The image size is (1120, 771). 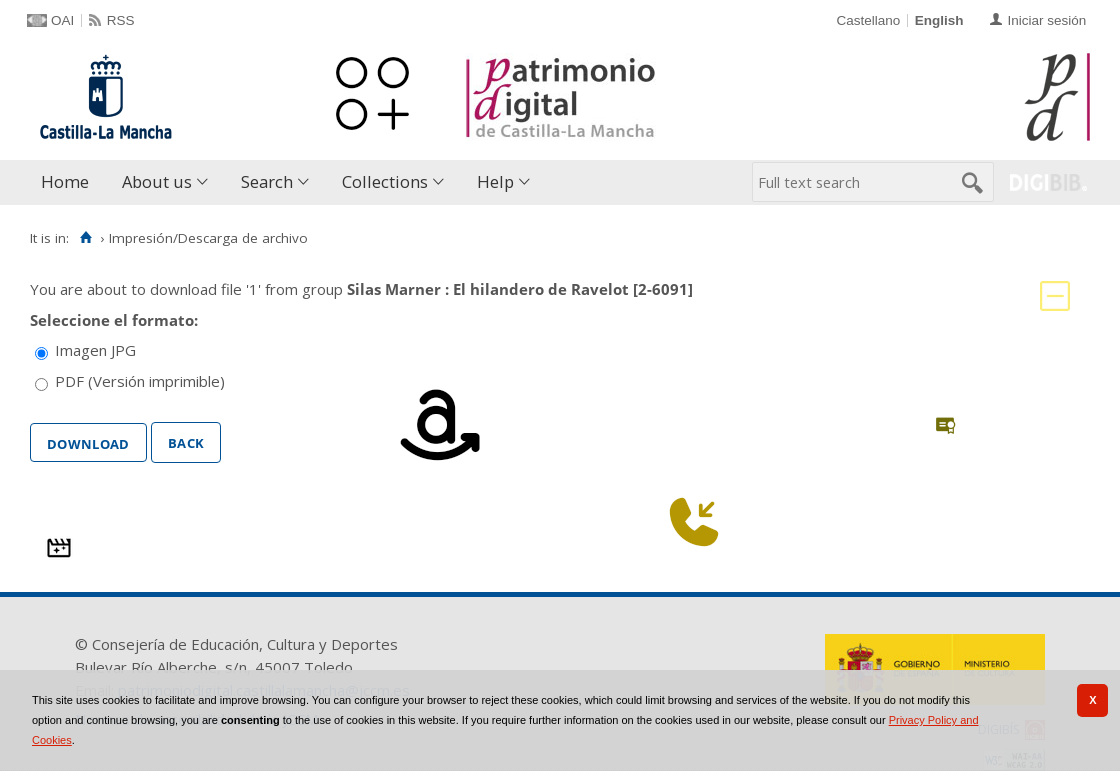 I want to click on add a new item to a collection, so click(x=372, y=93).